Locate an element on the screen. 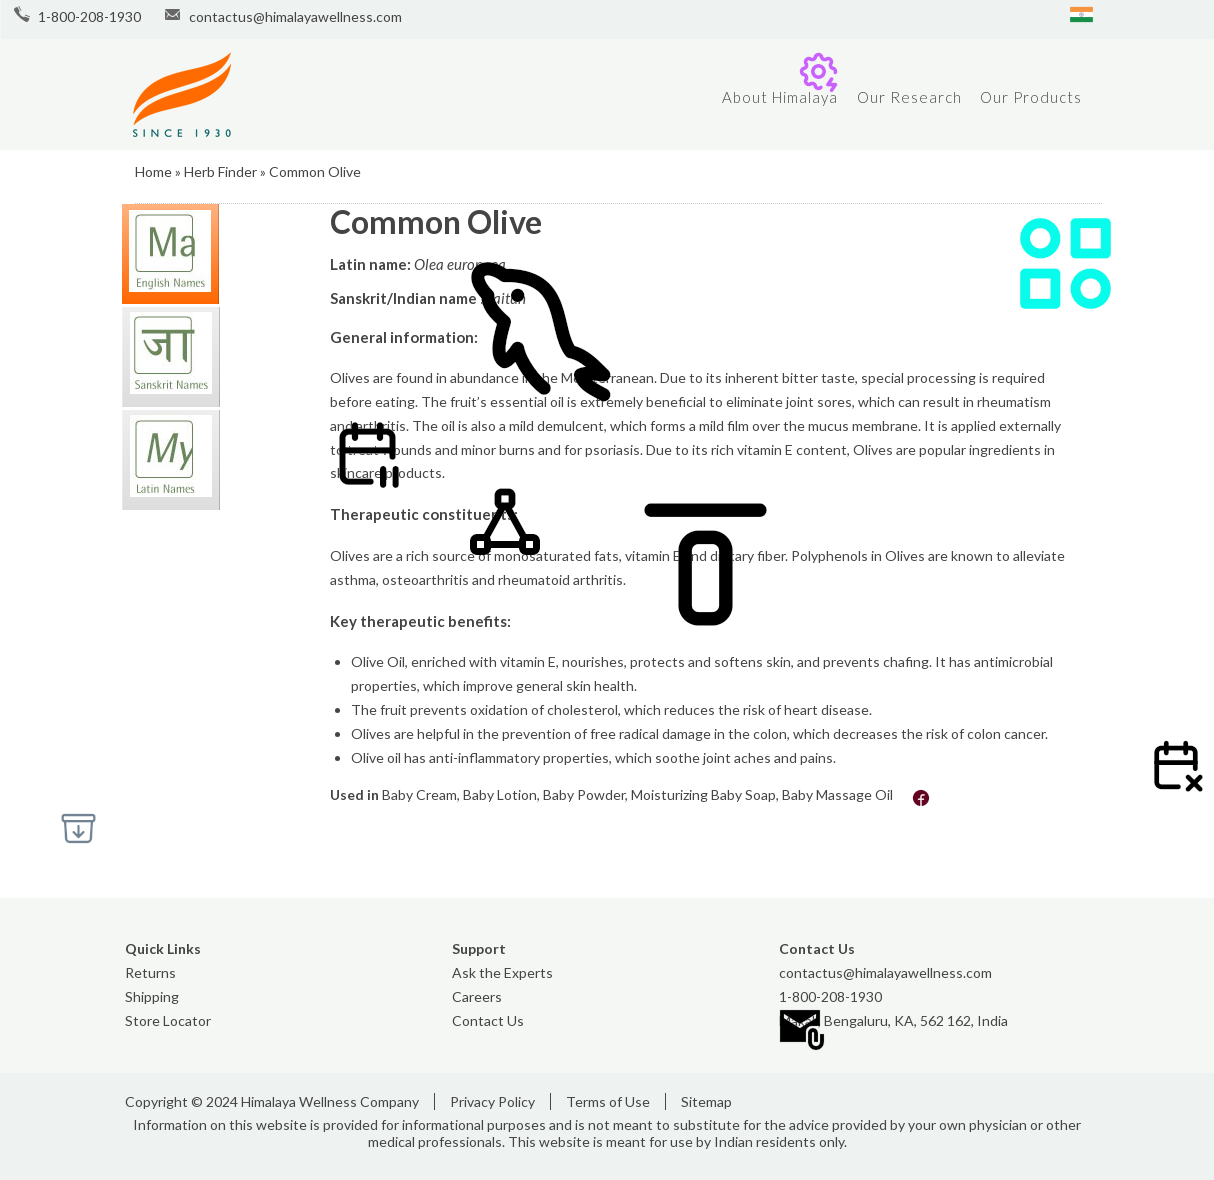 Image resolution: width=1214 pixels, height=1180 pixels. create a triangle shape in vector editing mode is located at coordinates (505, 520).